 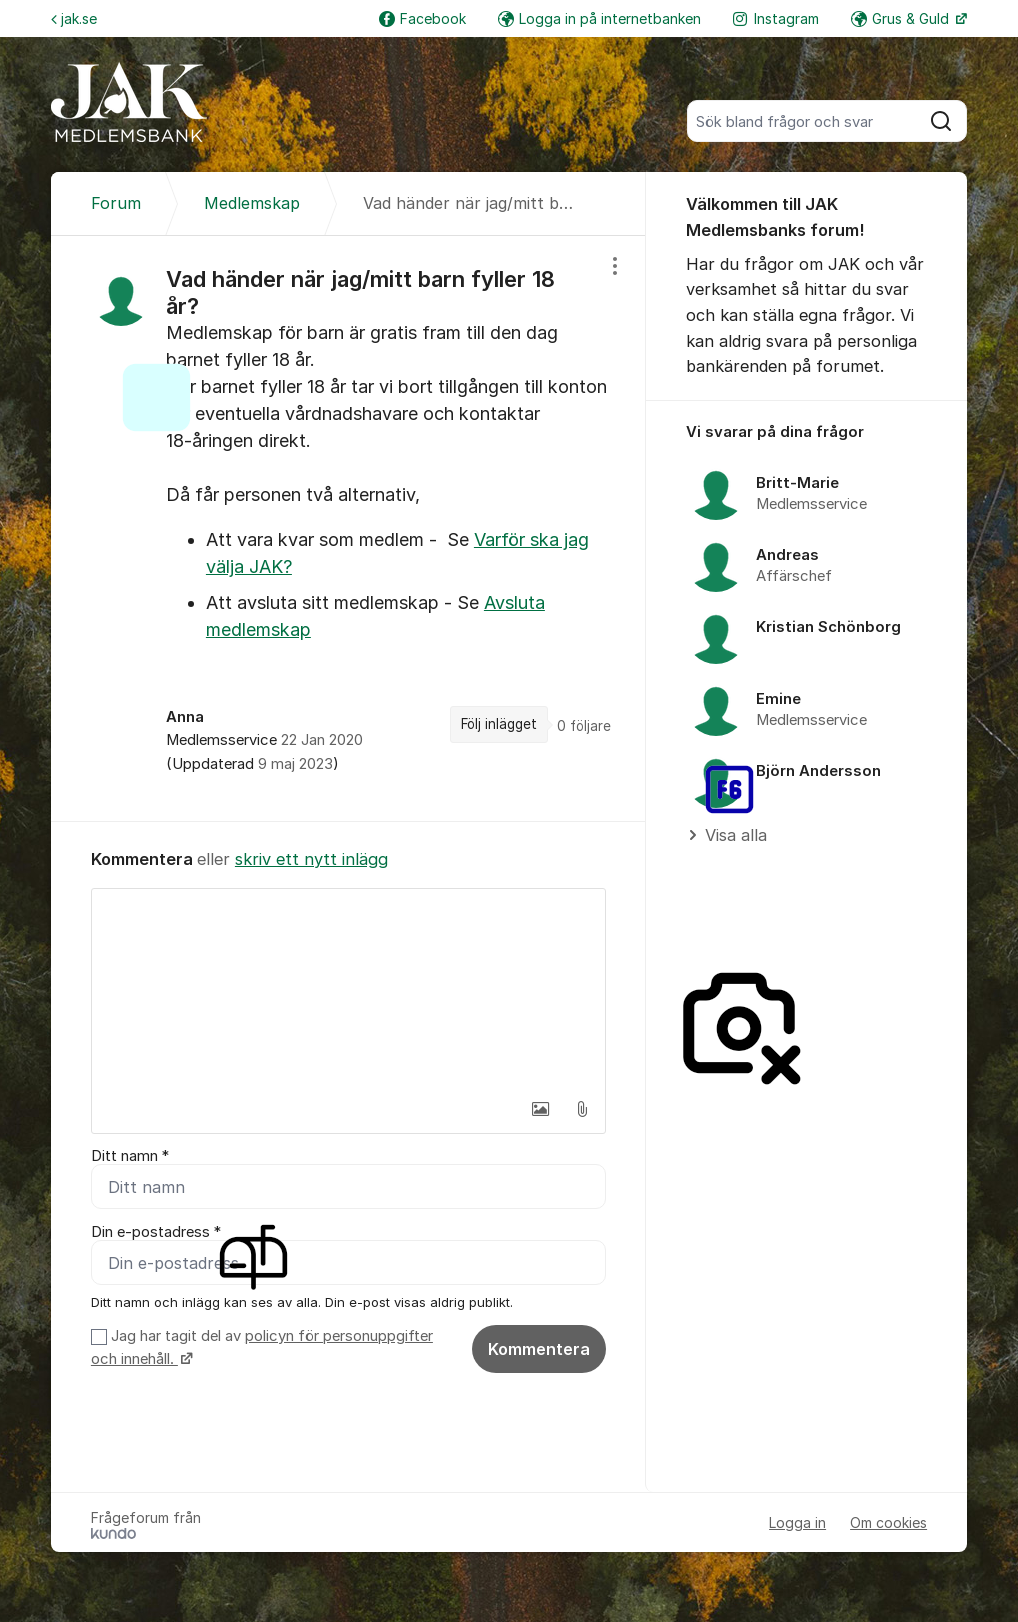 What do you see at coordinates (253, 1258) in the screenshot?
I see `access your mailbox or inbox` at bounding box center [253, 1258].